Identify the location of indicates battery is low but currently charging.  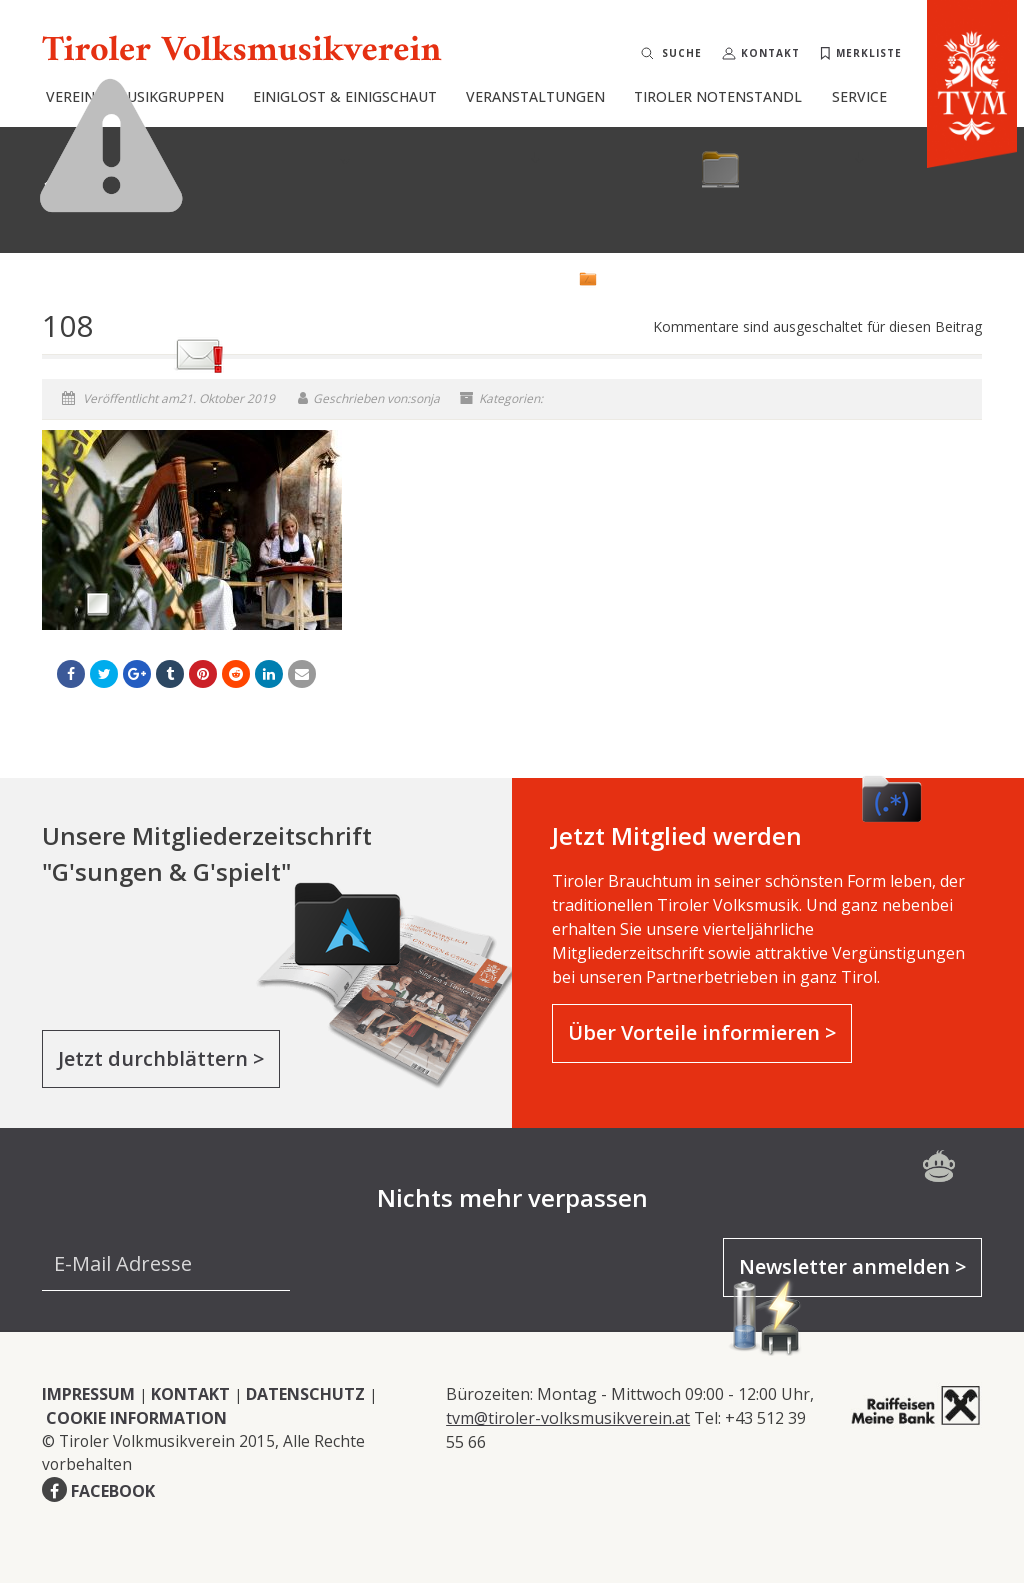
(763, 1317).